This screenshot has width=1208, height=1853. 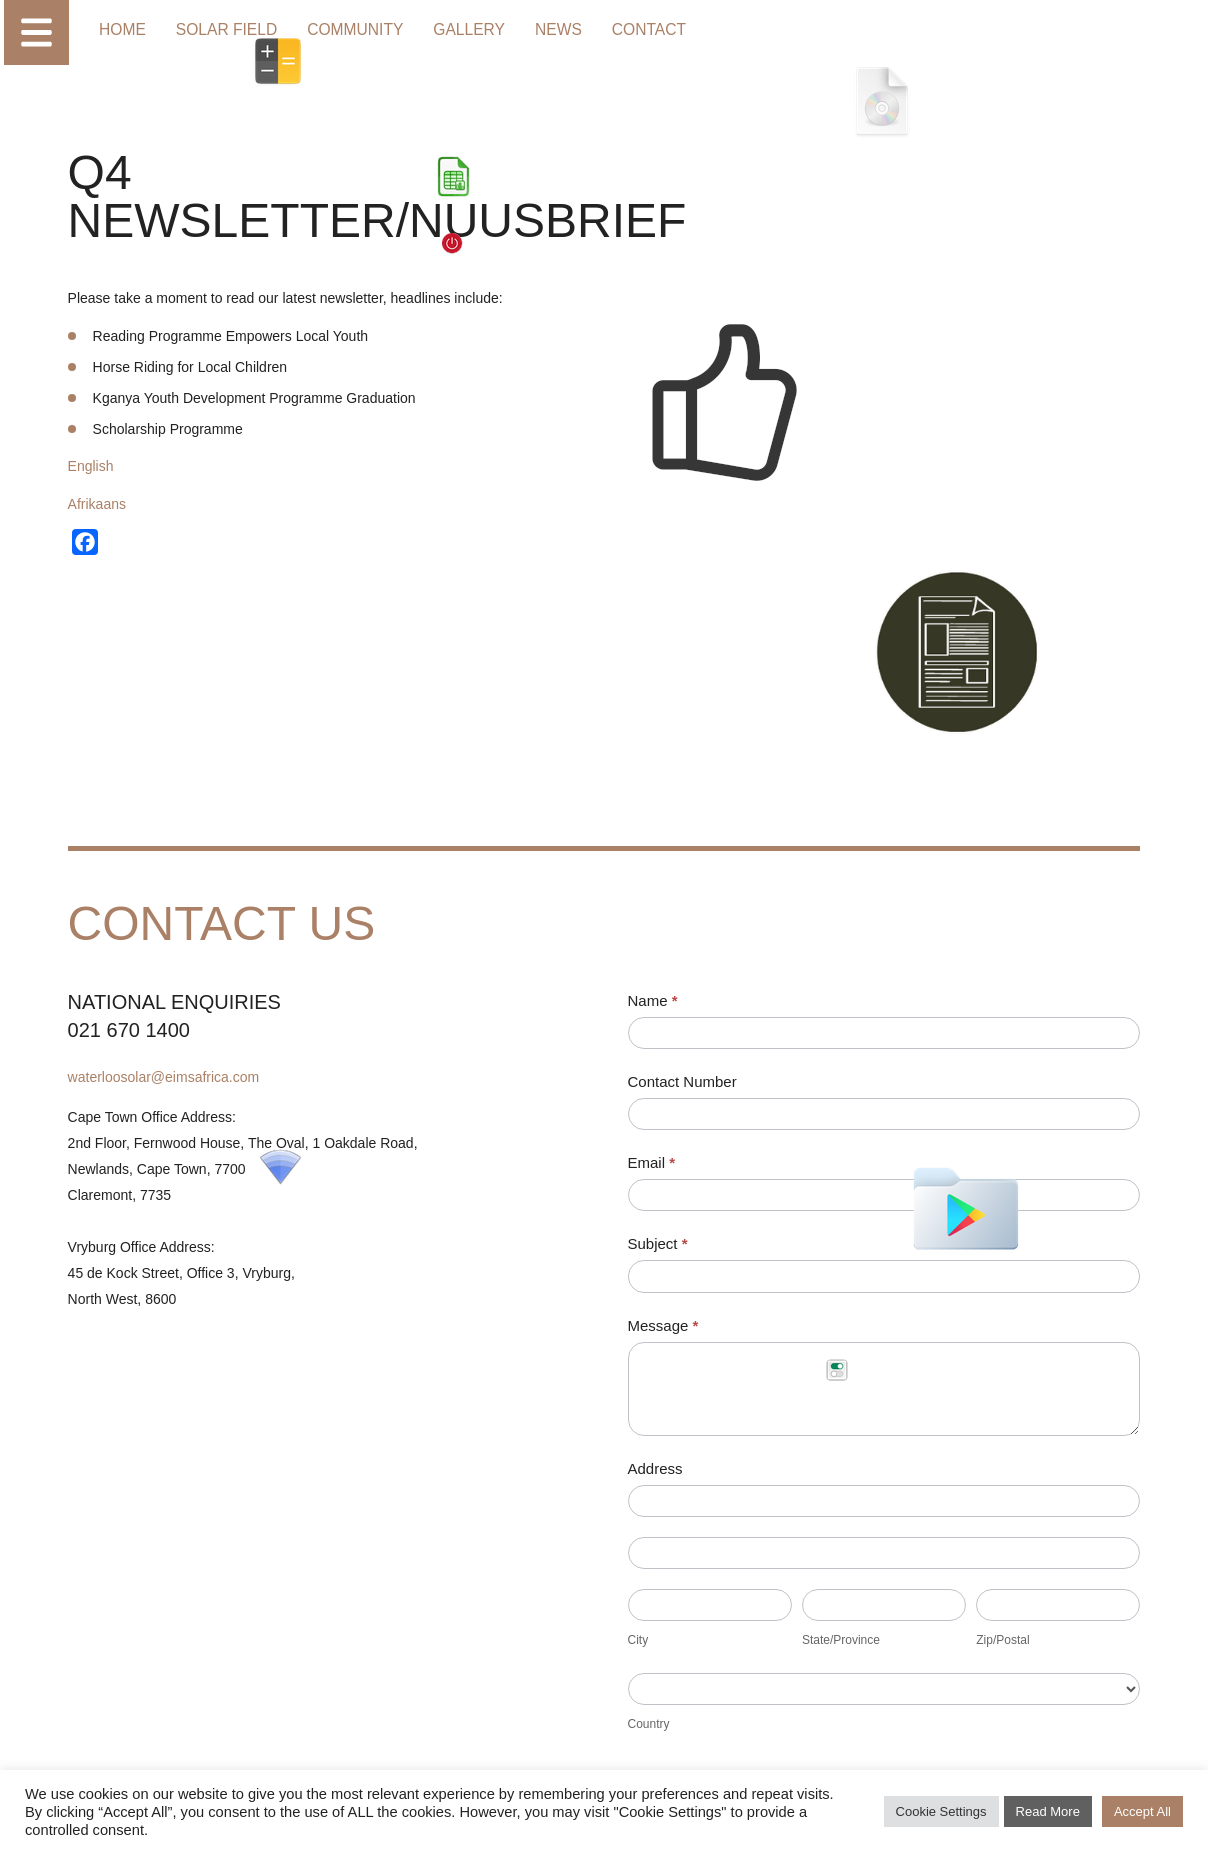 I want to click on libreoffice calc spreadsheet template file, so click(x=453, y=176).